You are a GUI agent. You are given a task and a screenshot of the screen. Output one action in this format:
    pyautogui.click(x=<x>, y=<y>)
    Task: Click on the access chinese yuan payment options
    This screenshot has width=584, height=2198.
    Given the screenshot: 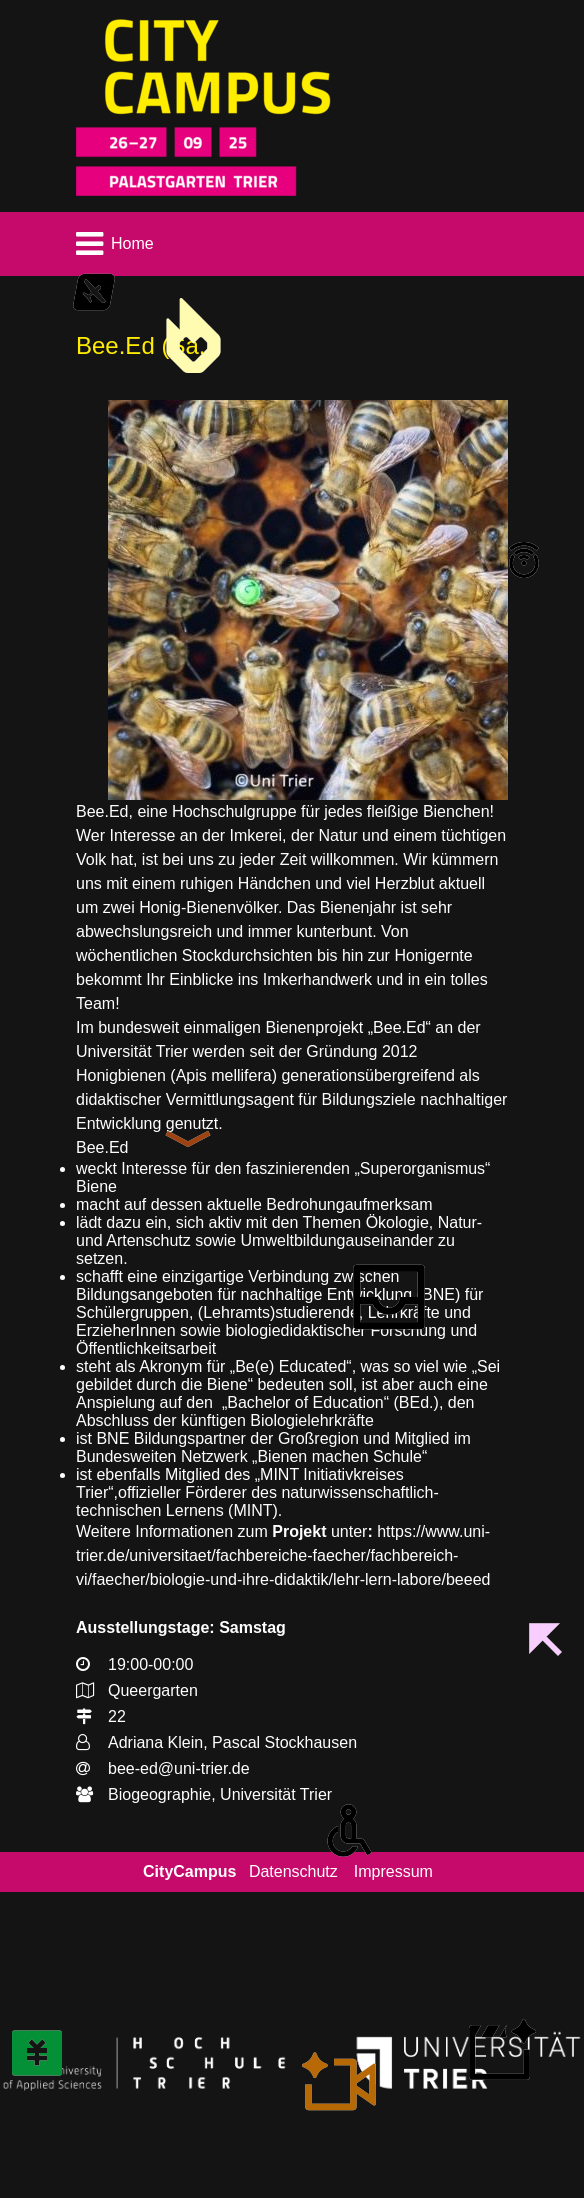 What is the action you would take?
    pyautogui.click(x=37, y=2053)
    